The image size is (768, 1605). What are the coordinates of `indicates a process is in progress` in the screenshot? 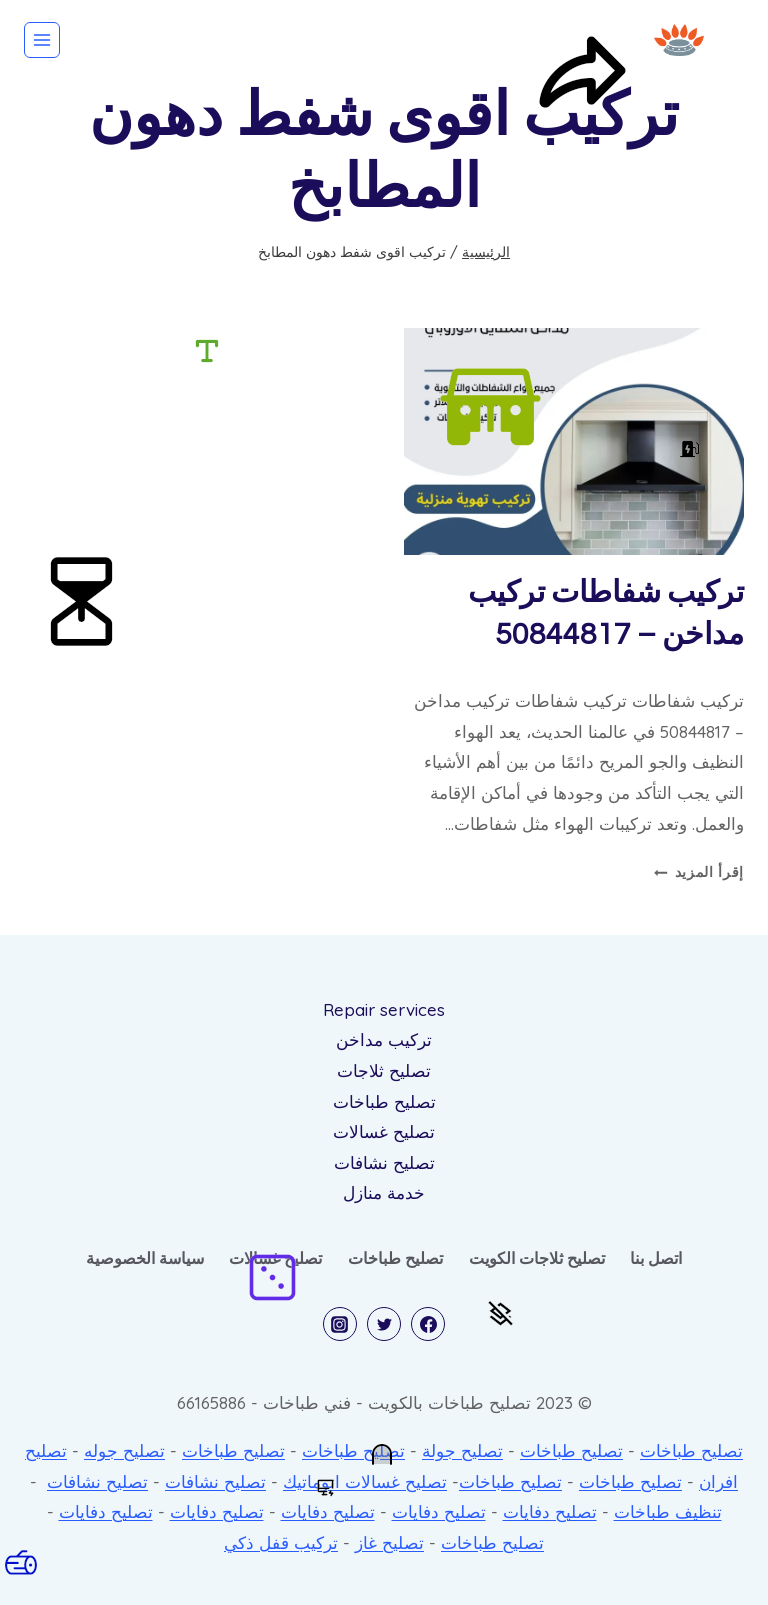 It's located at (81, 601).